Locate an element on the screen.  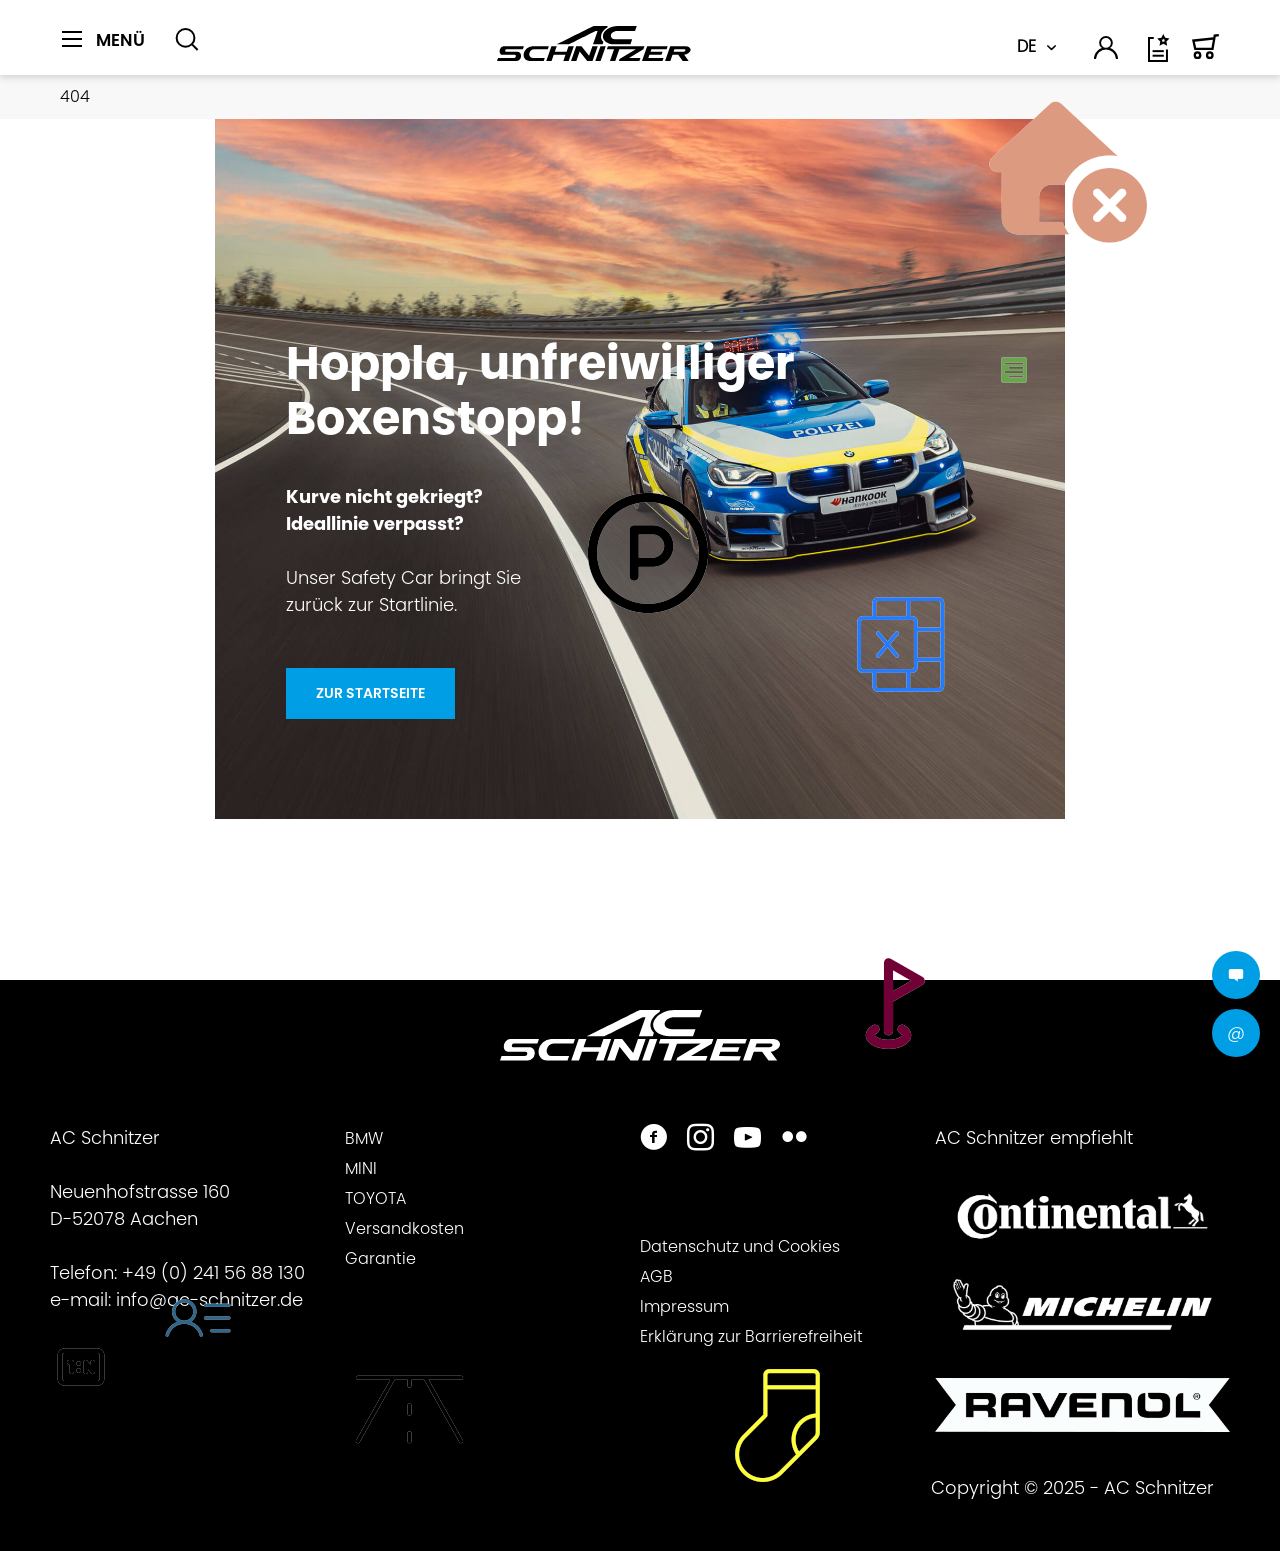
remove a saved home address is located at coordinates (1064, 168).